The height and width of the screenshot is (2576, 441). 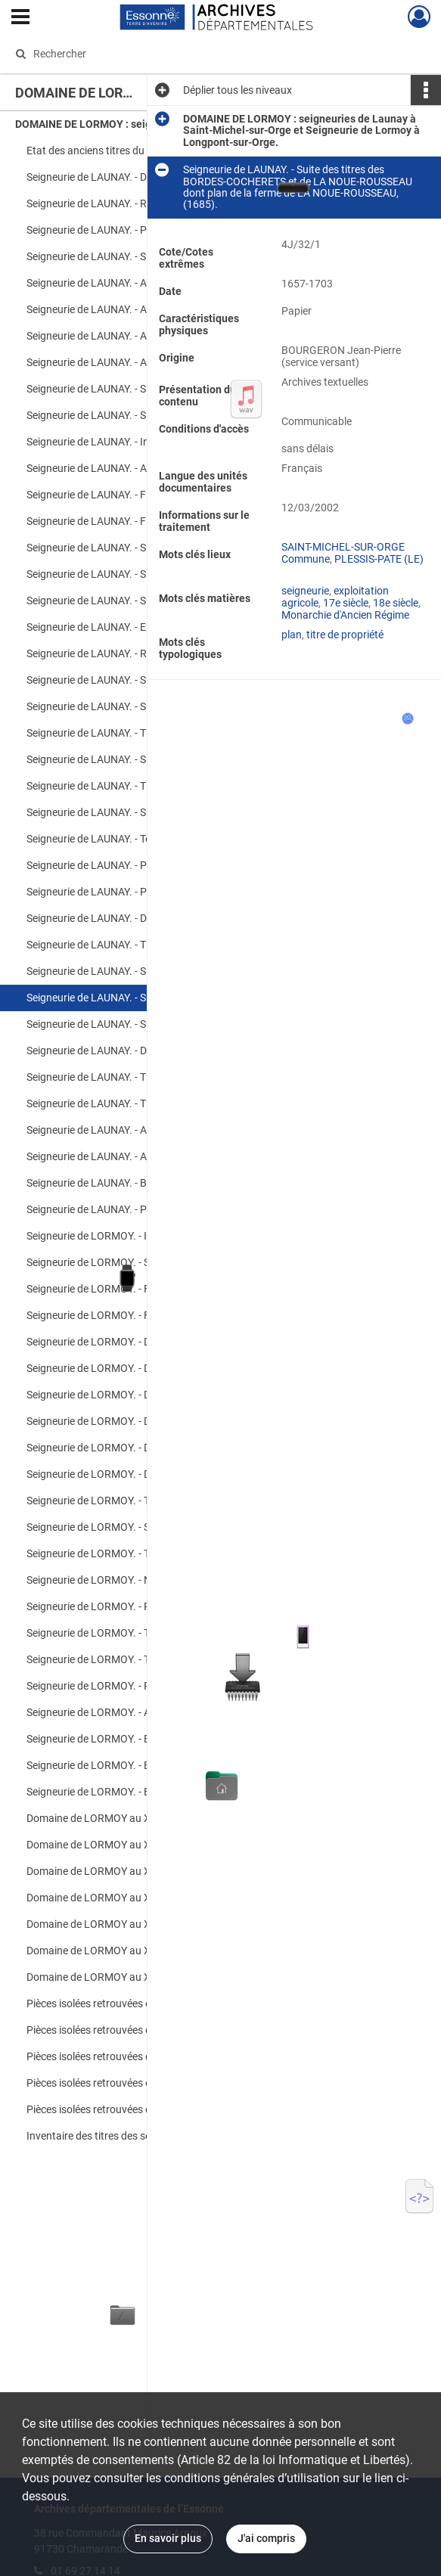 What do you see at coordinates (293, 188) in the screenshot?
I see `connect to bluetooth speaker` at bounding box center [293, 188].